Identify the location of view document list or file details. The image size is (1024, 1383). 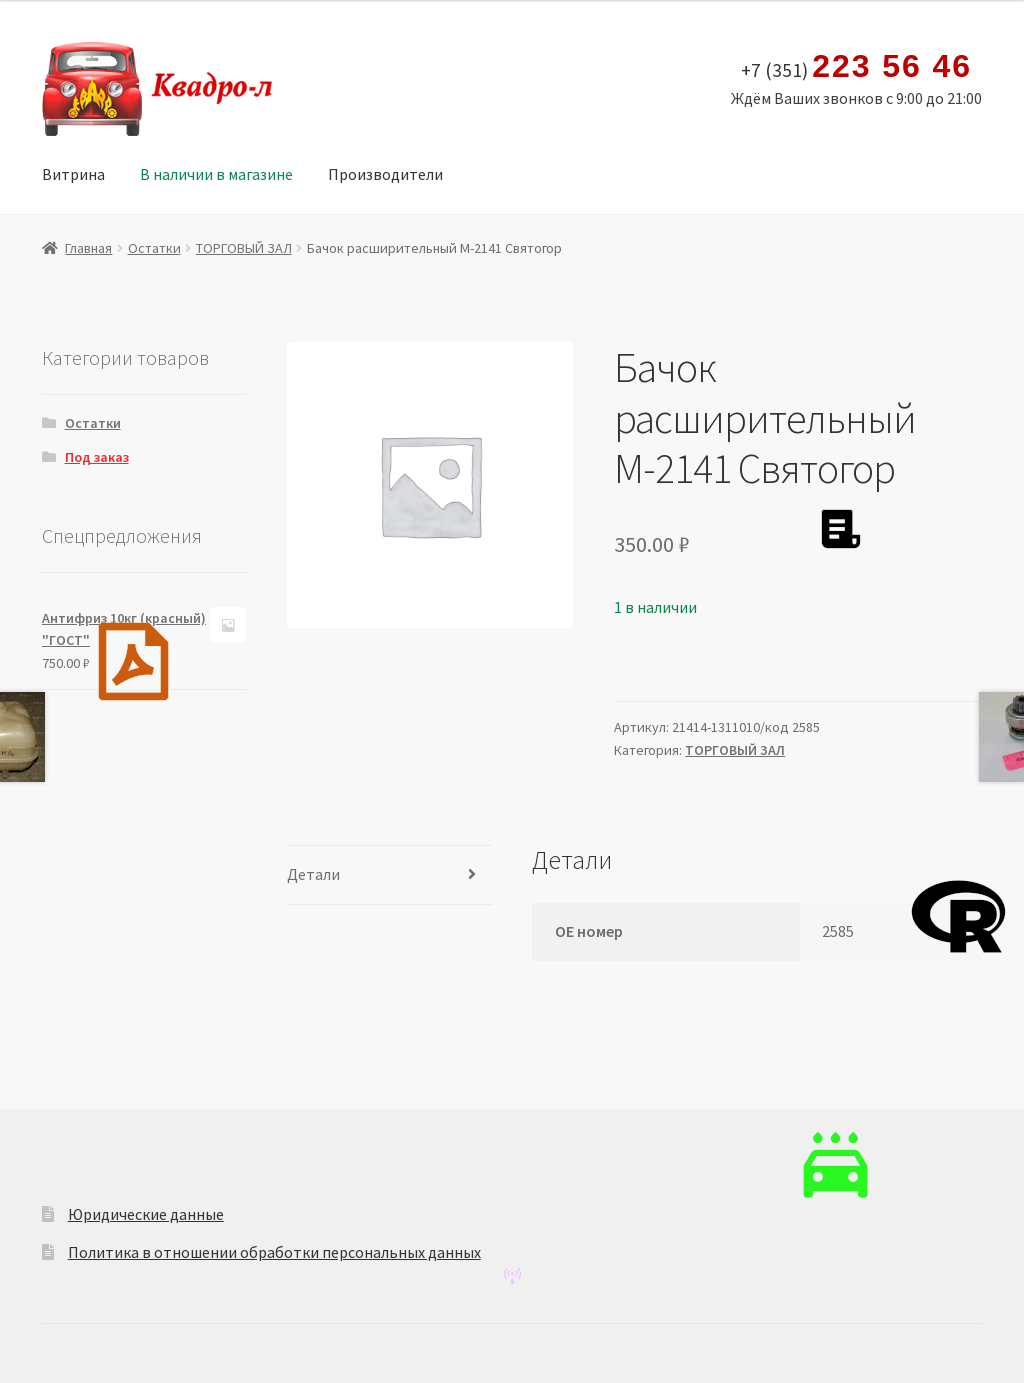
(841, 529).